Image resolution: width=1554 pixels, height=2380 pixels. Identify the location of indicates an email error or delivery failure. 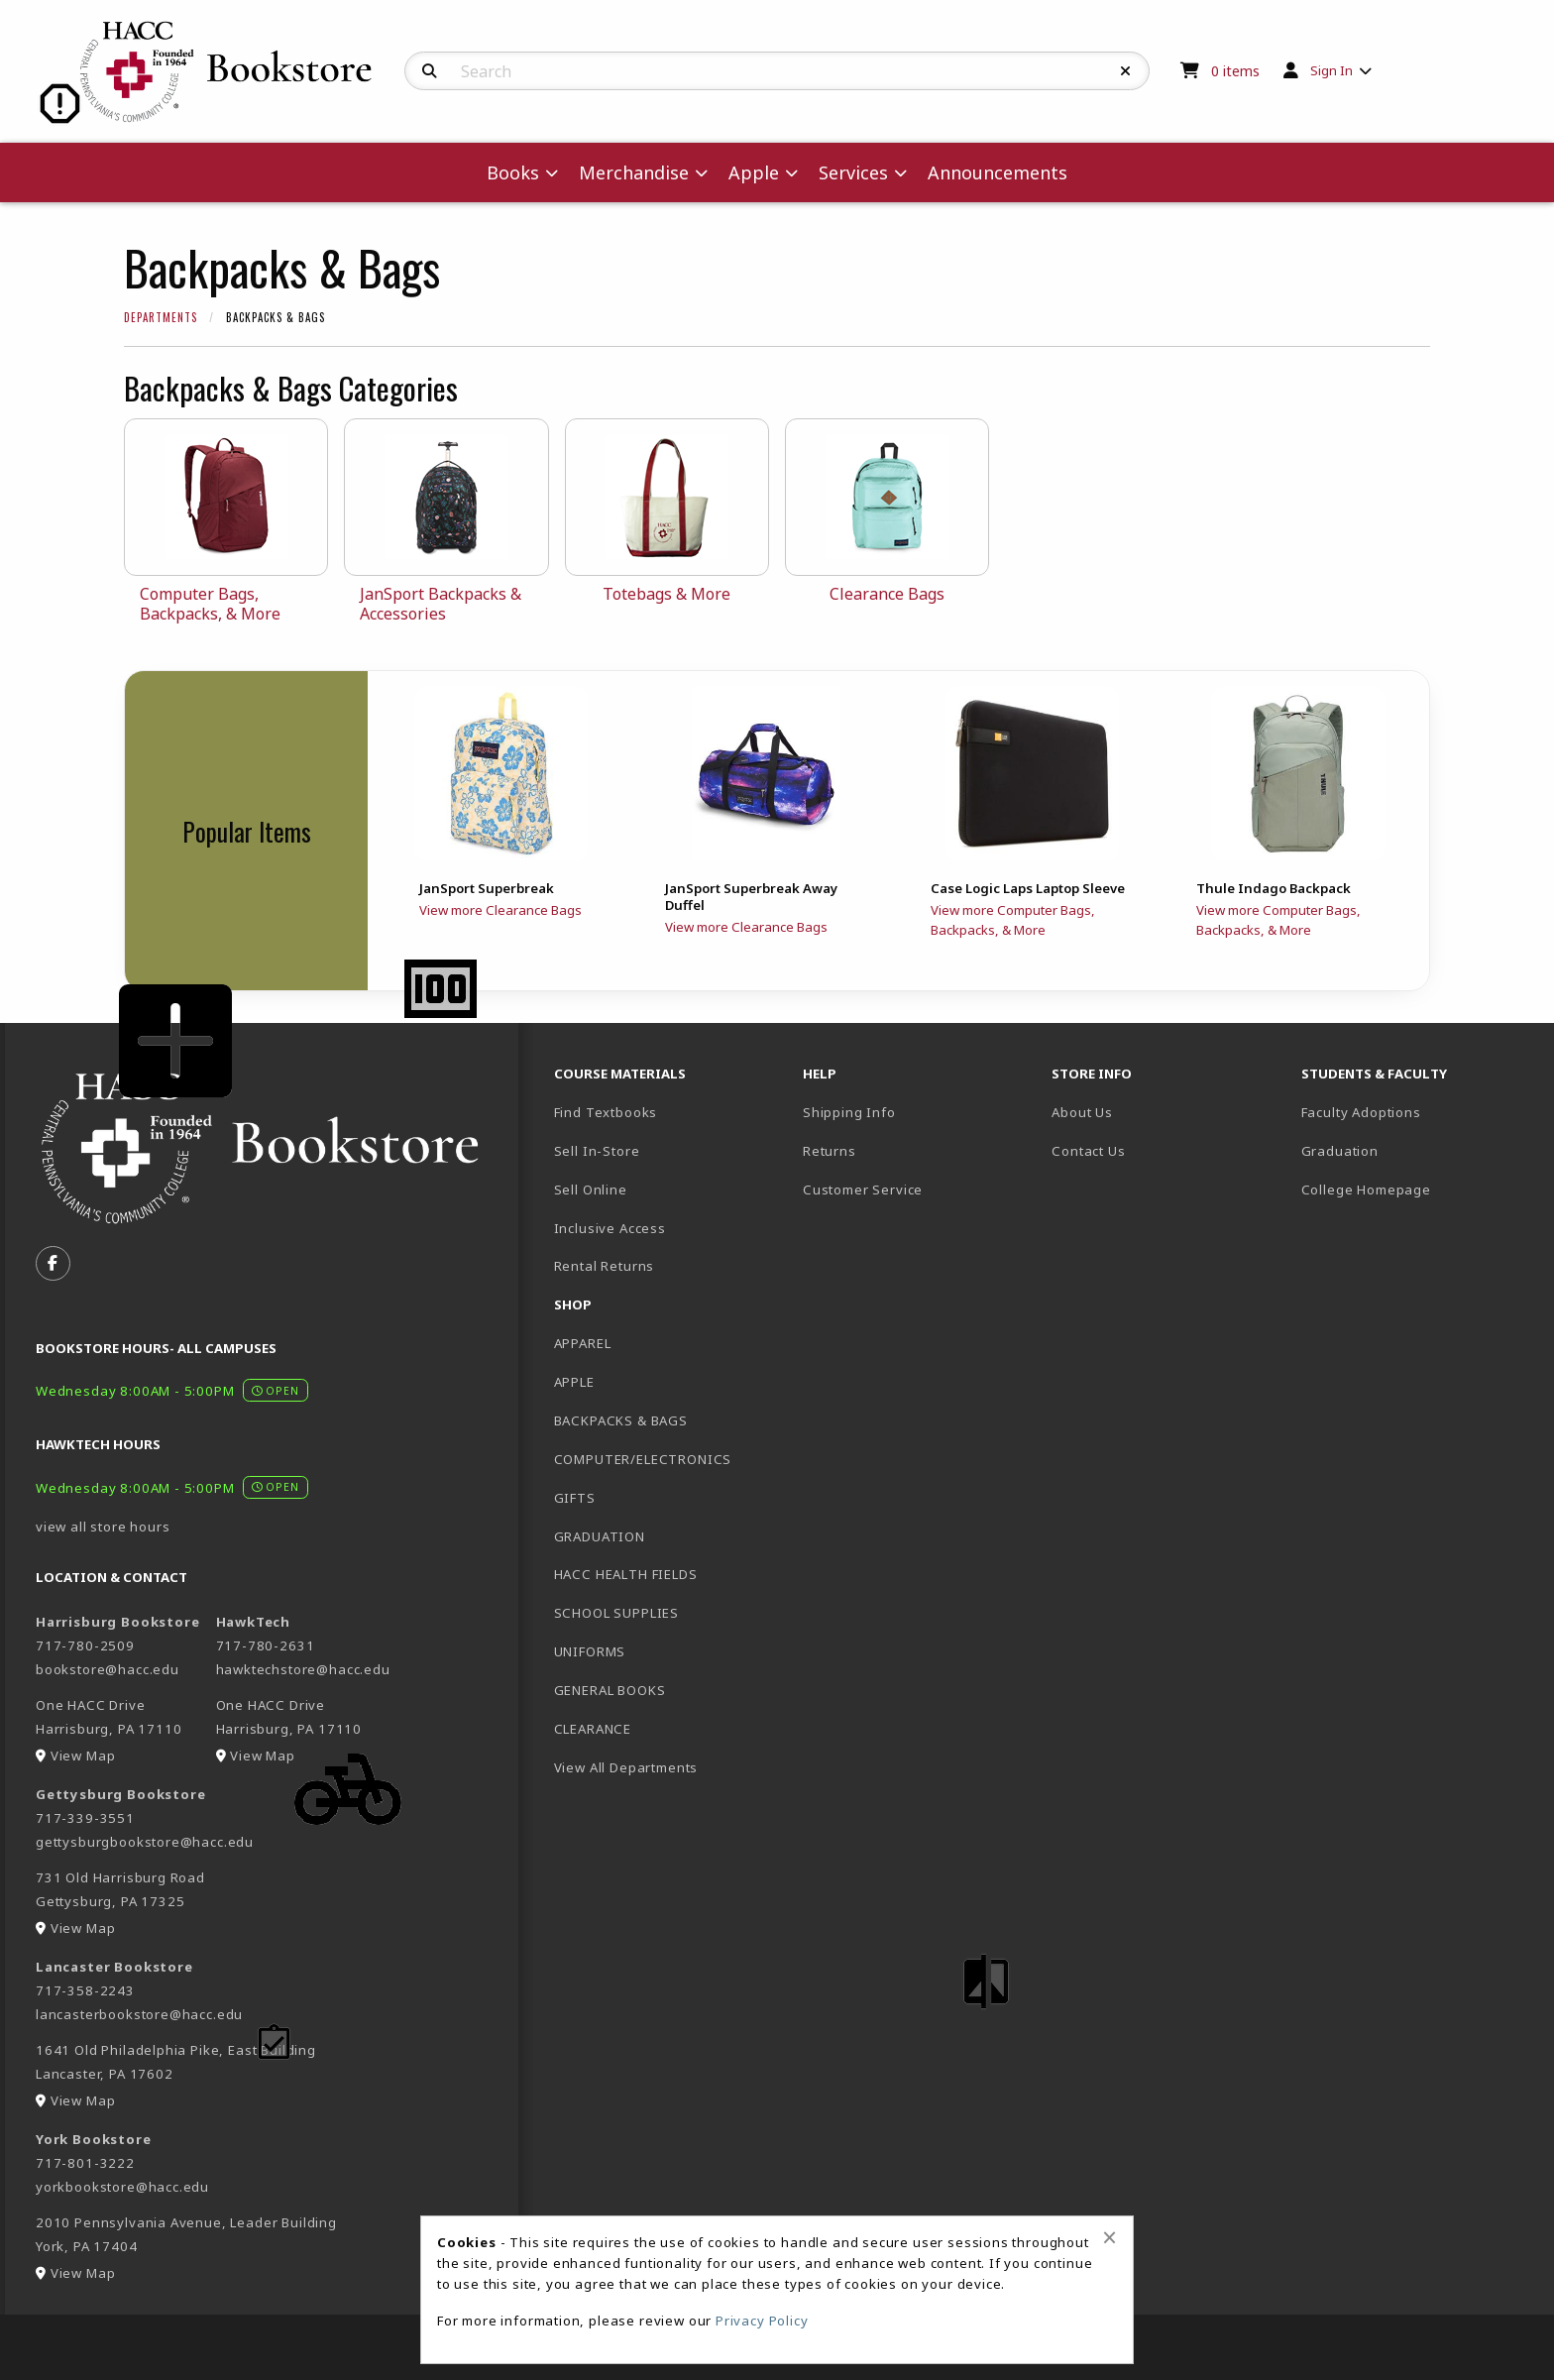
(59, 103).